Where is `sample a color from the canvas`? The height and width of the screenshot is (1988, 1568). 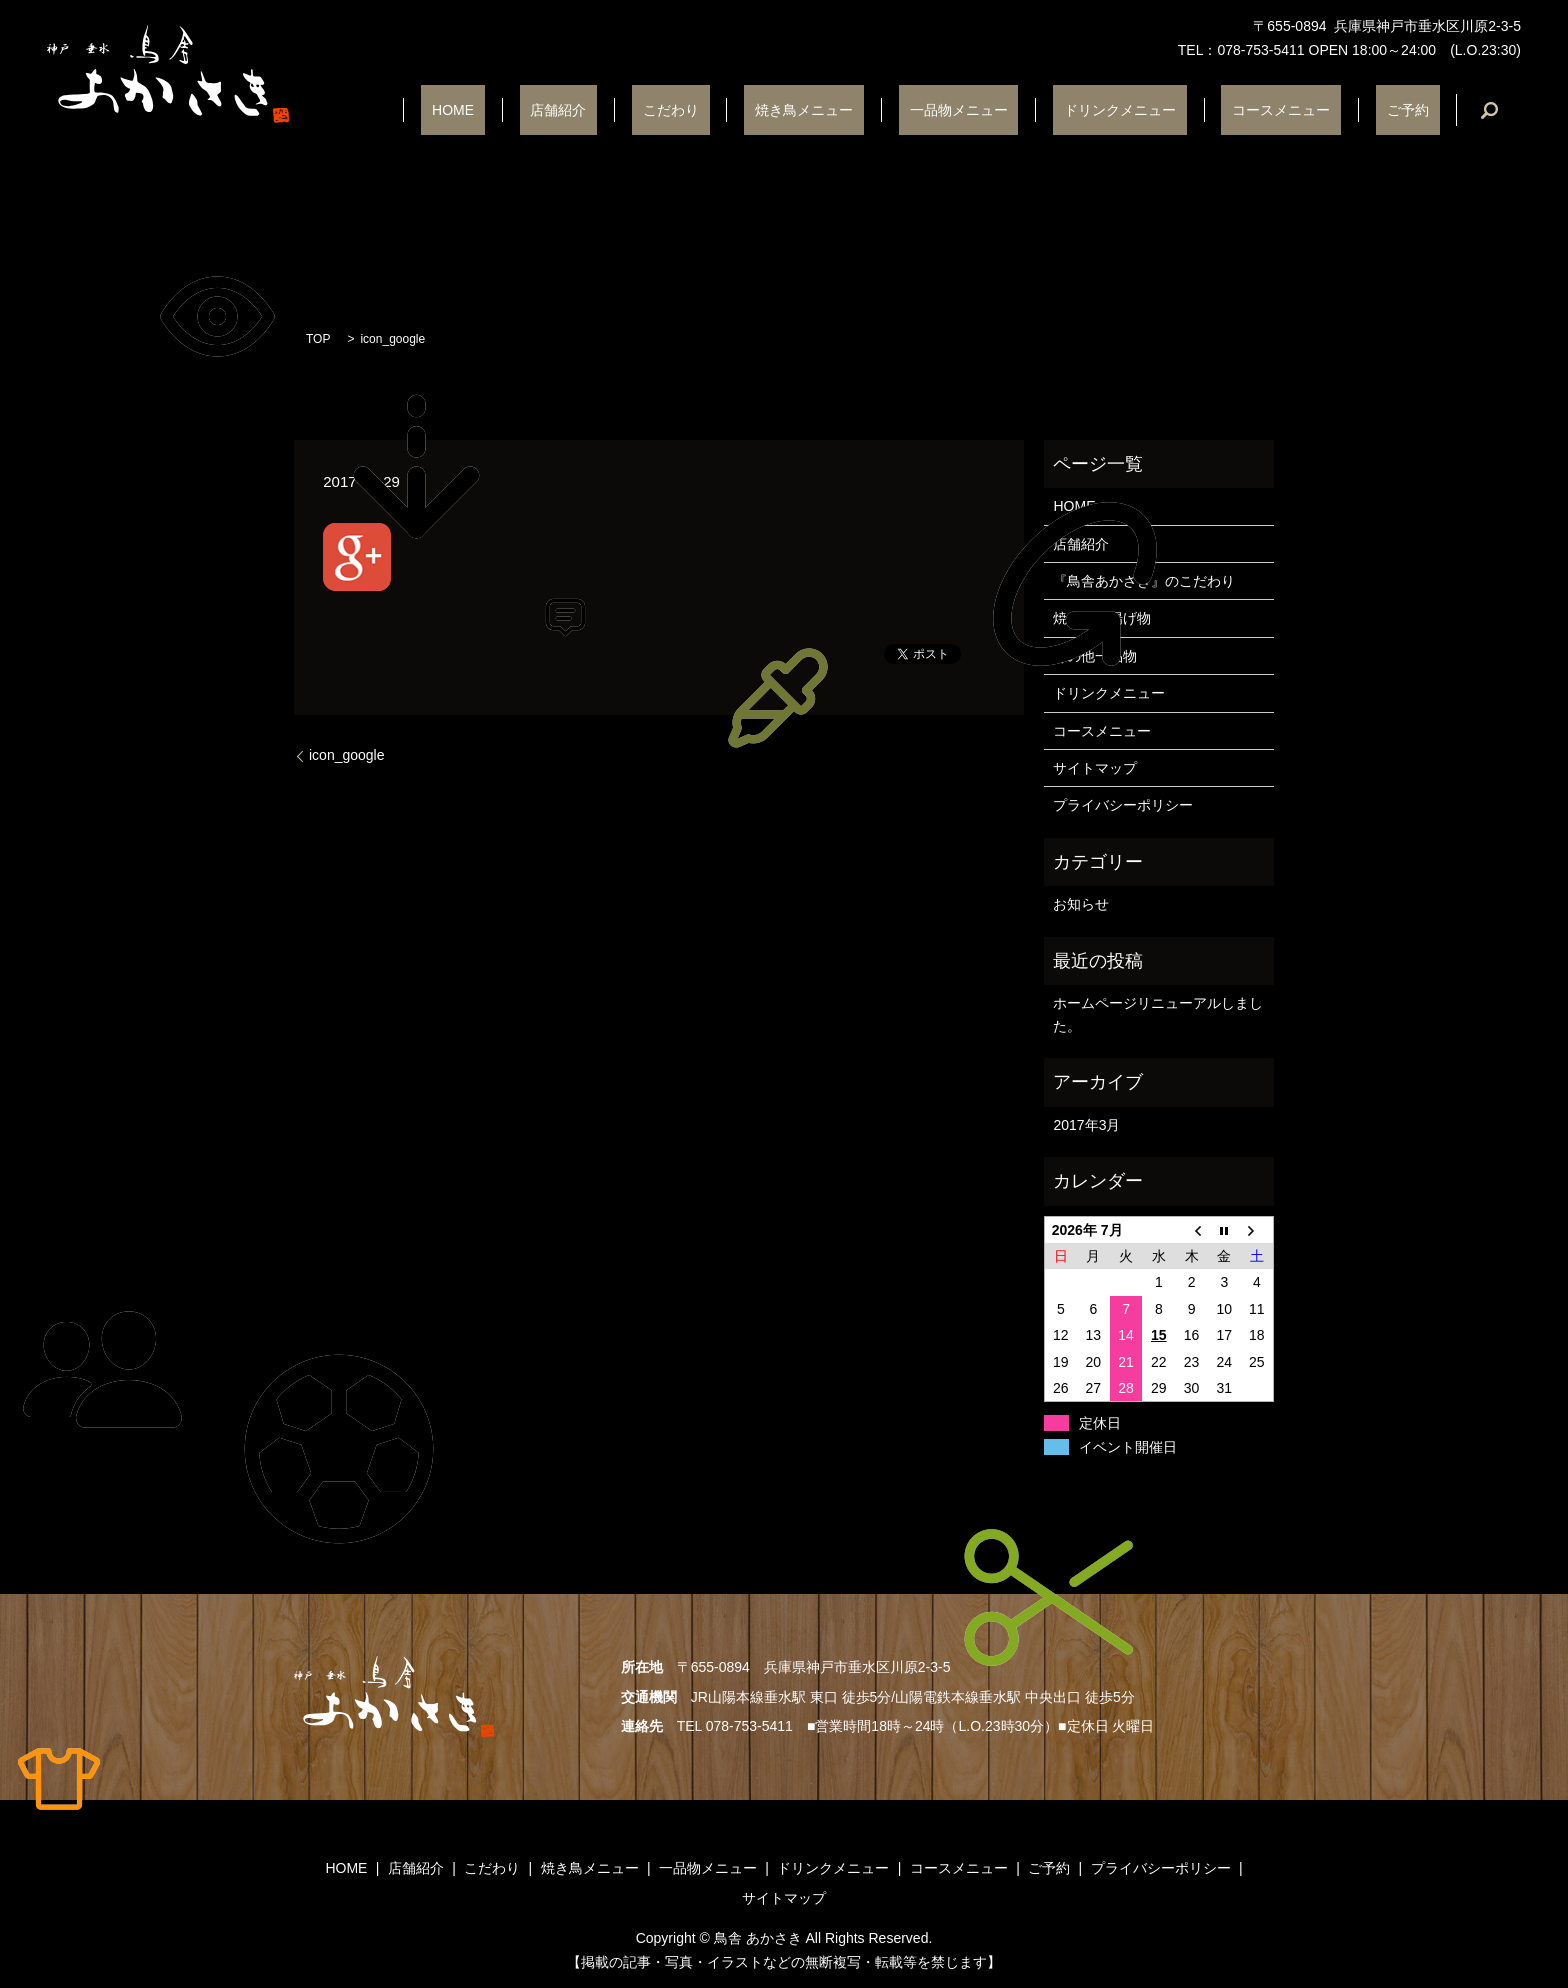
sample a color from the canvas is located at coordinates (778, 698).